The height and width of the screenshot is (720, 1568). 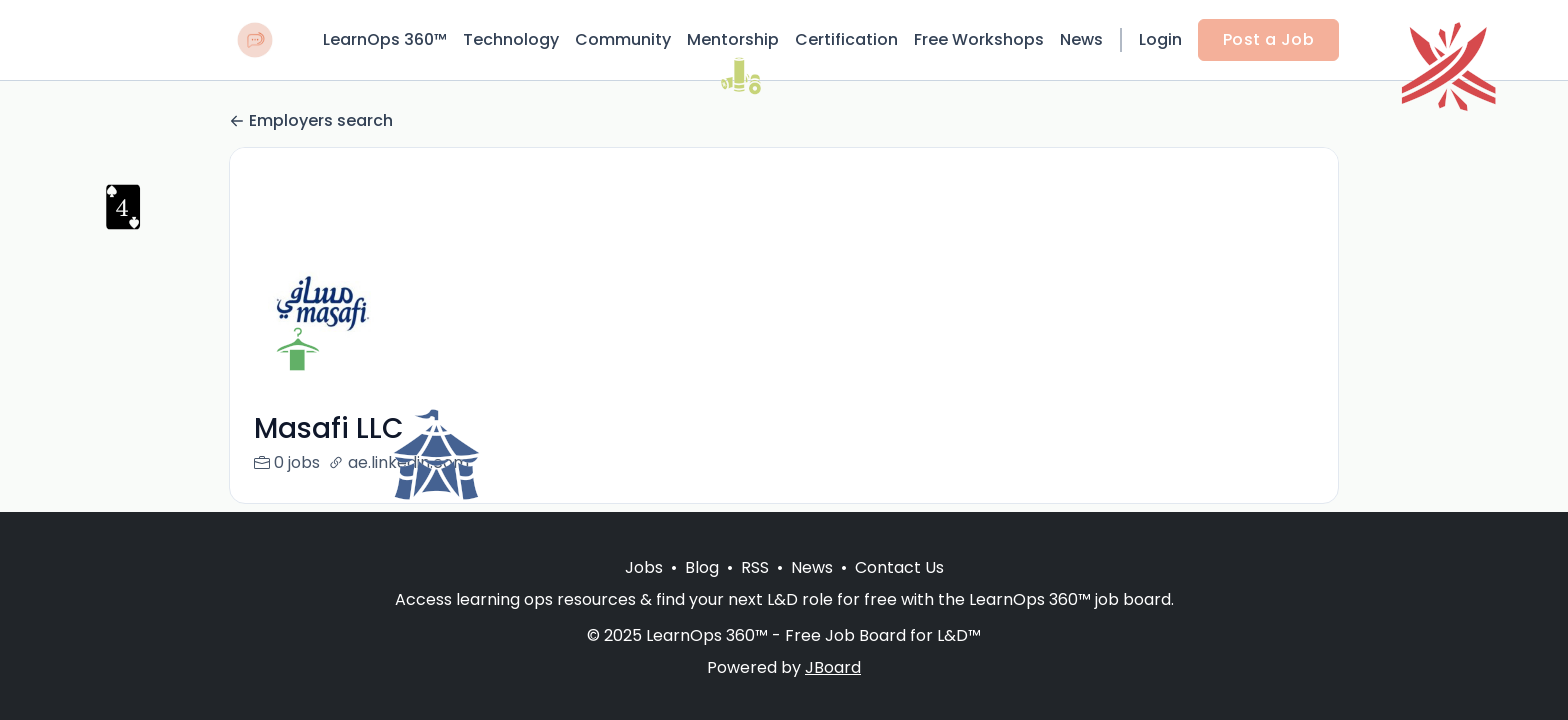 What do you see at coordinates (436, 454) in the screenshot?
I see `access medieval or festival-themed game content` at bounding box center [436, 454].